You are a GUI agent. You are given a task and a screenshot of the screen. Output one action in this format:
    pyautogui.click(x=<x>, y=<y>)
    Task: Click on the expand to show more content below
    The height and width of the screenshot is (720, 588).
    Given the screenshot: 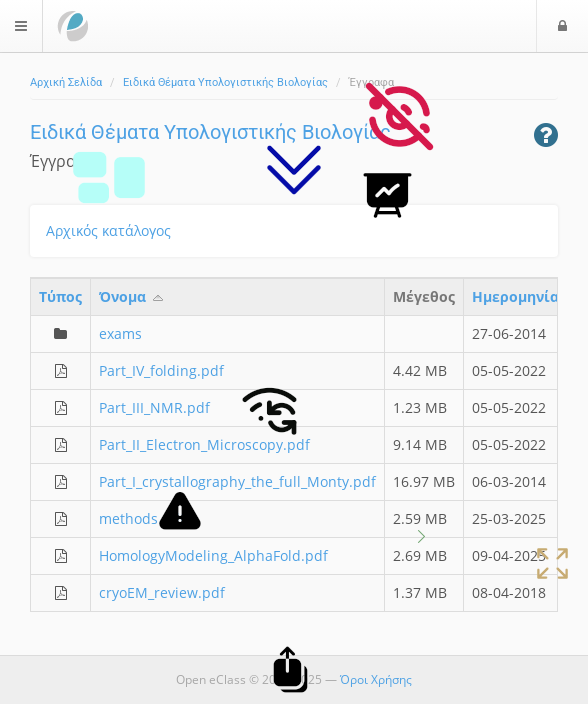 What is the action you would take?
    pyautogui.click(x=294, y=170)
    